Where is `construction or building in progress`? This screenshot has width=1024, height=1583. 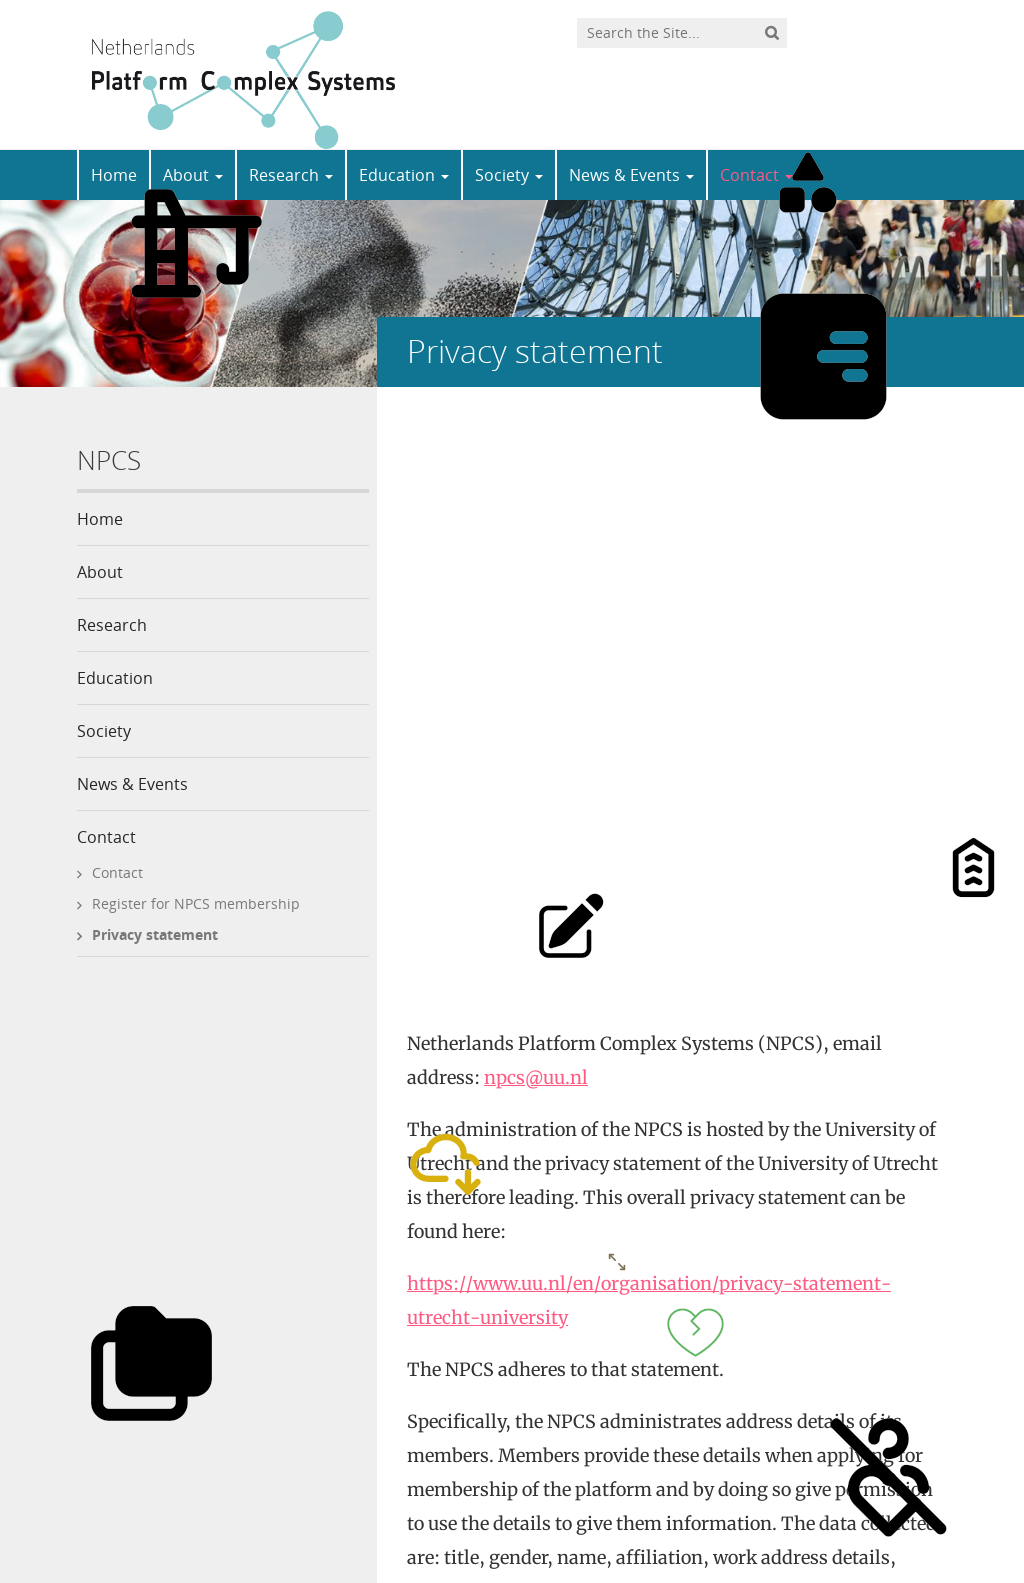
construction or building in progress is located at coordinates (194, 243).